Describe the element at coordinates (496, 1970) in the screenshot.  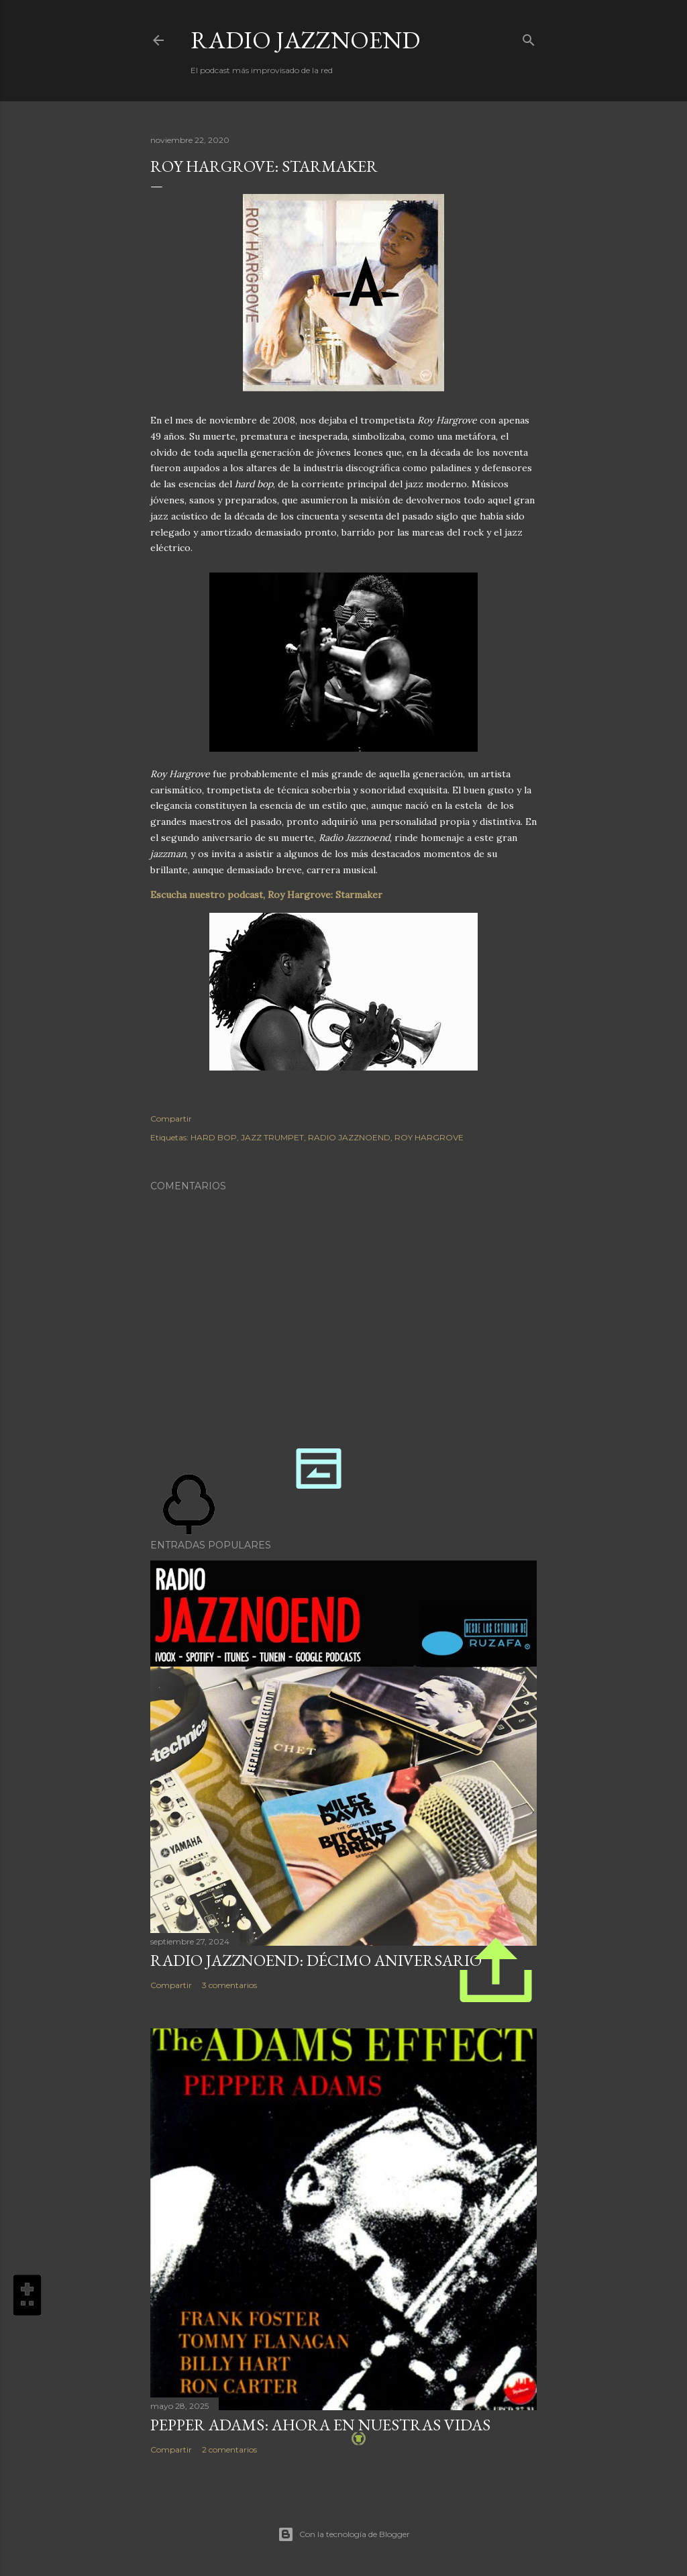
I see `upload a file or document` at that location.